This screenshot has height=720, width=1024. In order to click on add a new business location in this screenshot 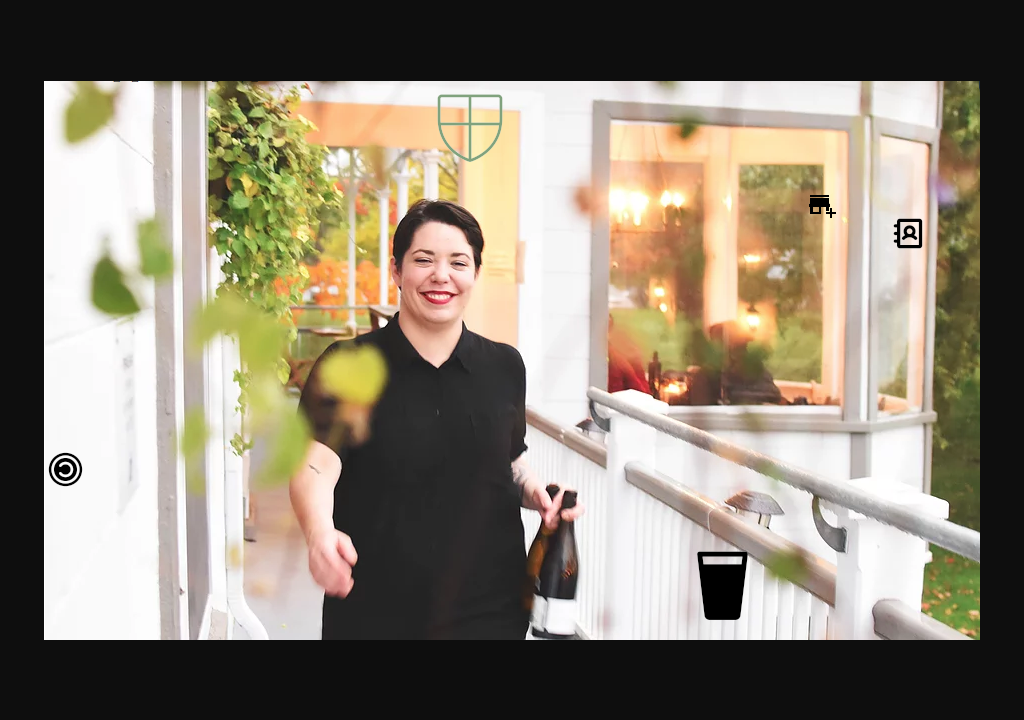, I will do `click(822, 204)`.